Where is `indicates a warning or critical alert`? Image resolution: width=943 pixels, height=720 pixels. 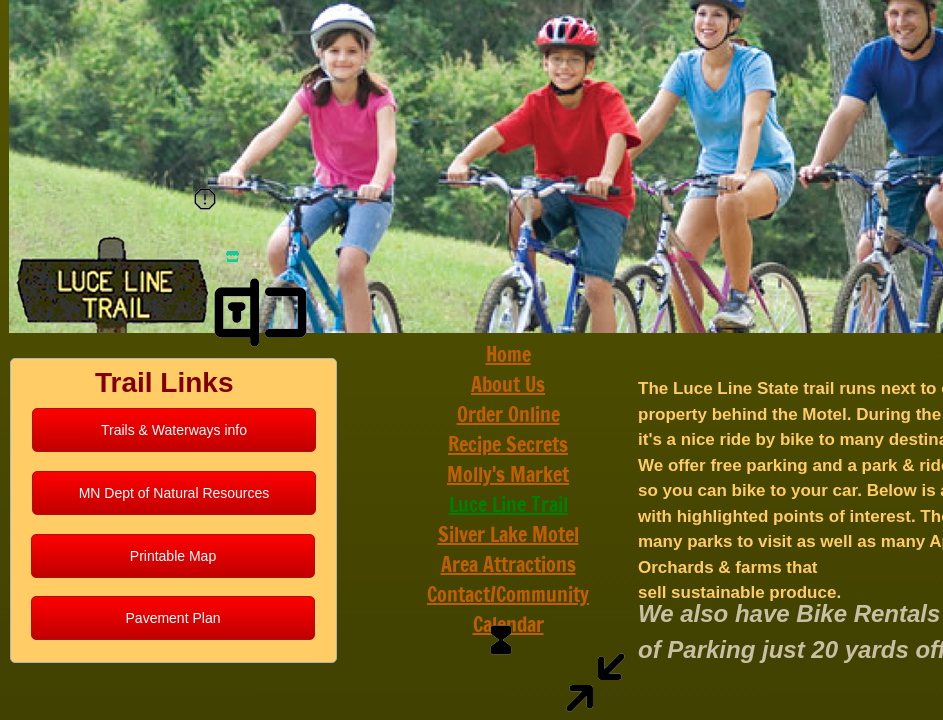
indicates a warning or critical alert is located at coordinates (205, 199).